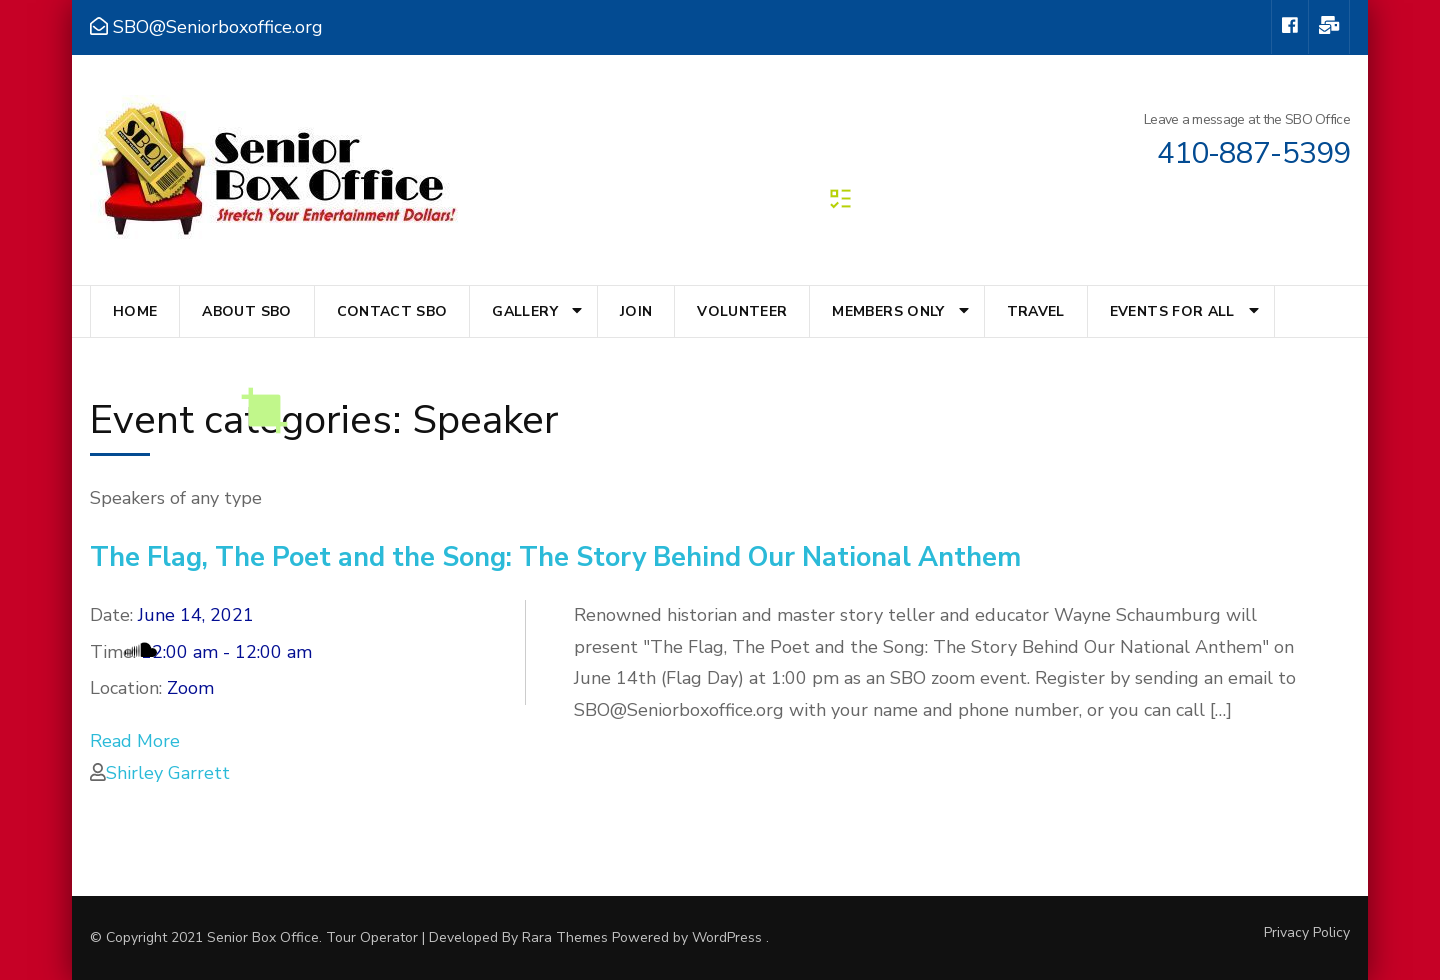 This screenshot has height=980, width=1440. I want to click on view completed tasks in a checklist, so click(840, 198).